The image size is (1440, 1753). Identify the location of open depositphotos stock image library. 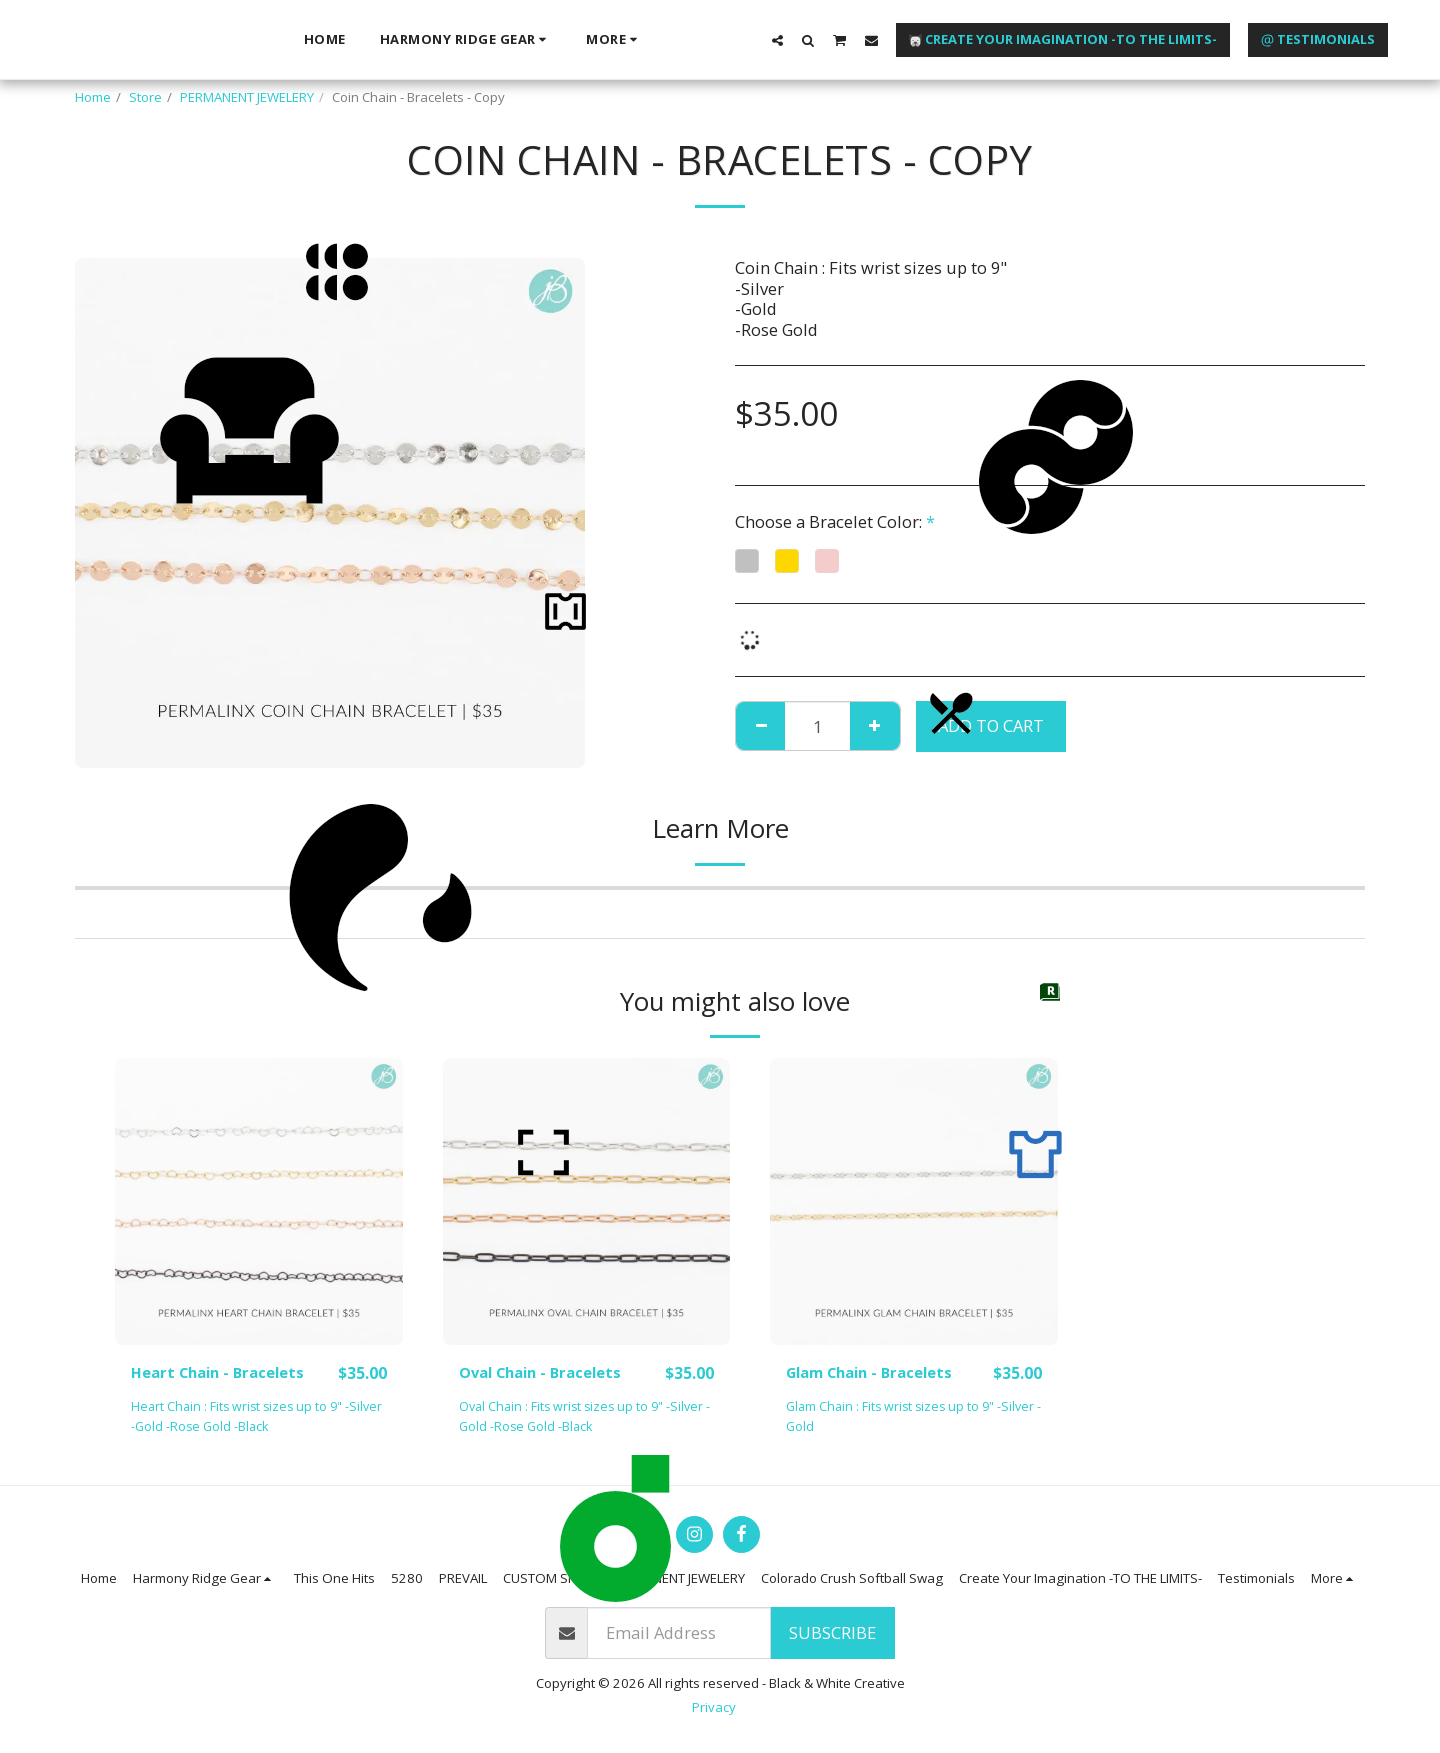
(615, 1528).